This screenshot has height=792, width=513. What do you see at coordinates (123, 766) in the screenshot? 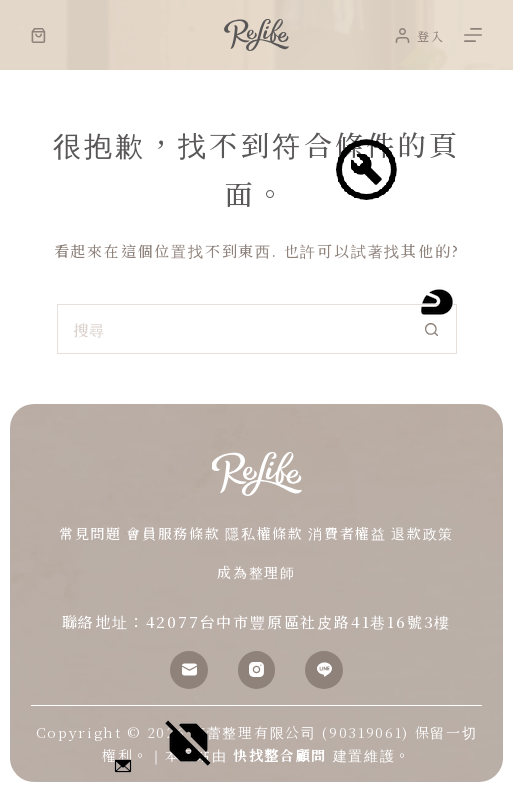
I see `access your email inbox` at bounding box center [123, 766].